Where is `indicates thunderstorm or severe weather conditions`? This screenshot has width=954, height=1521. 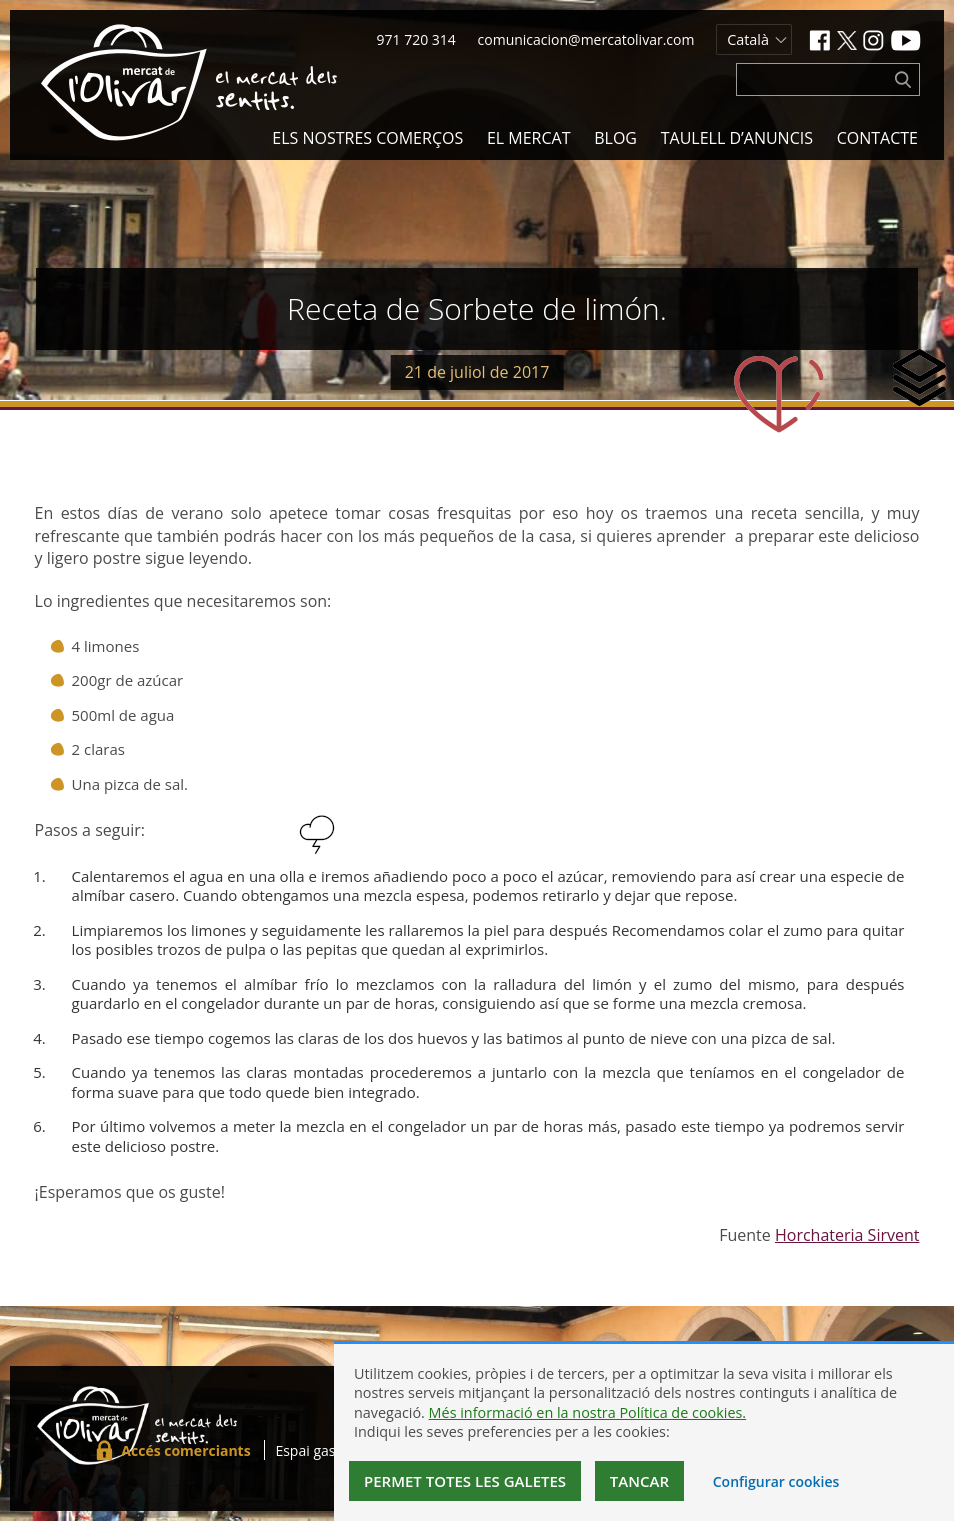 indicates thunderstorm or severe weather conditions is located at coordinates (317, 834).